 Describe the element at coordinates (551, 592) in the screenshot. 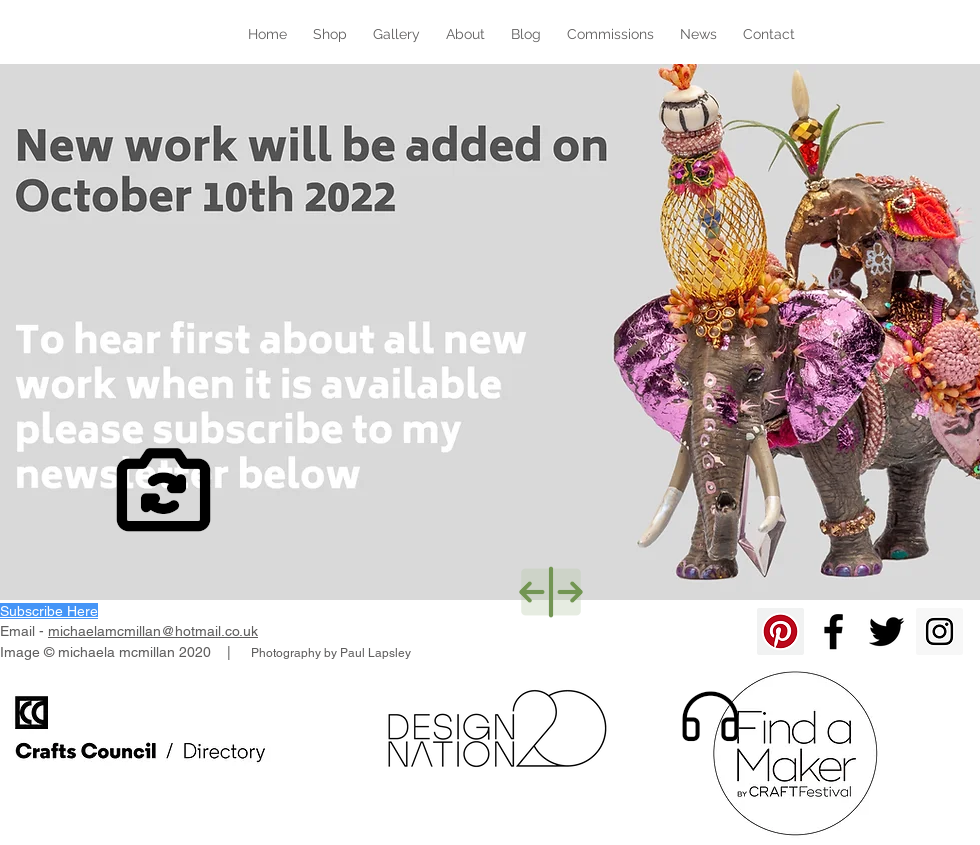

I see `expand content horizontally` at that location.